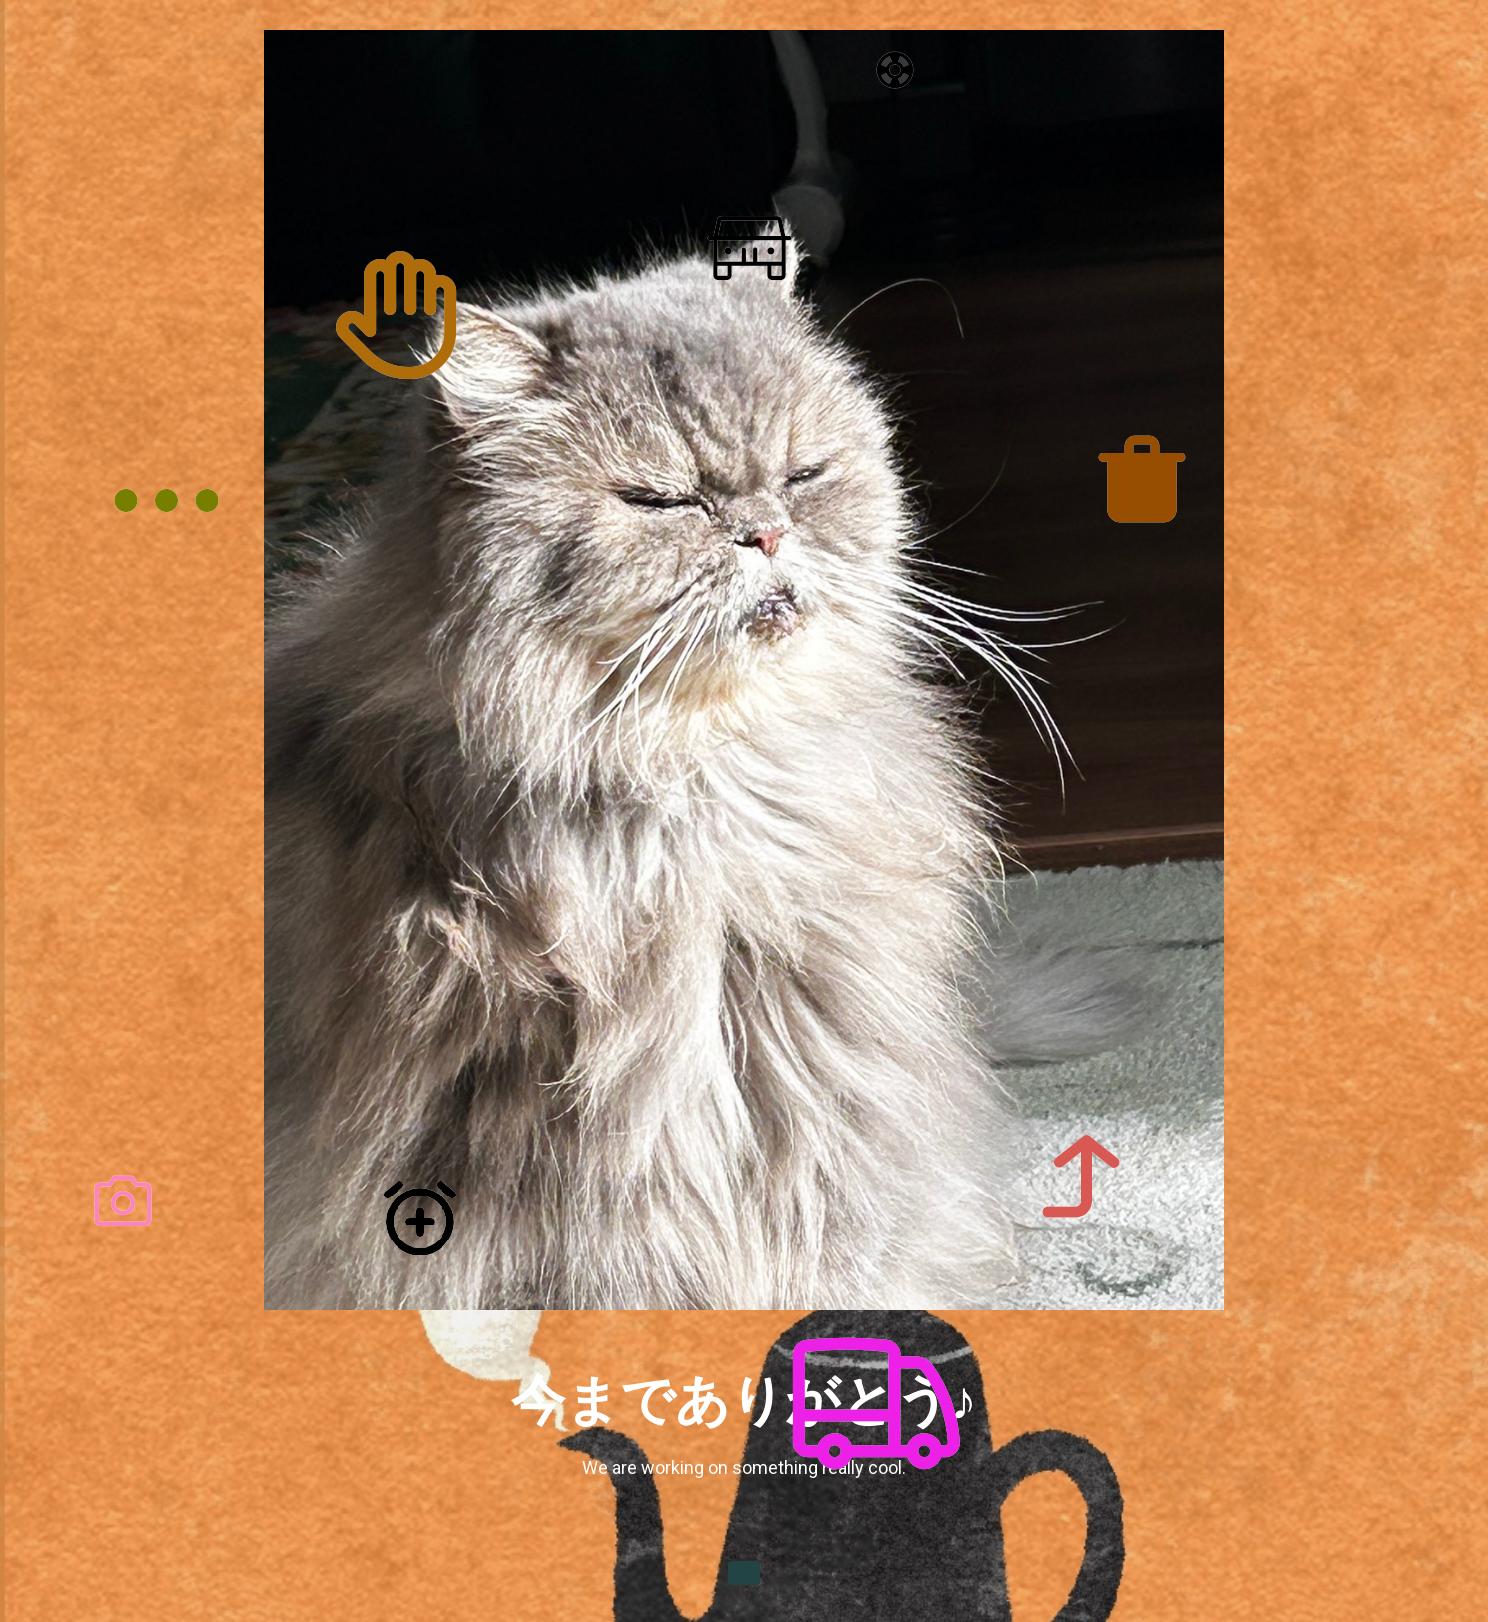  Describe the element at coordinates (123, 1202) in the screenshot. I see `take a photo` at that location.